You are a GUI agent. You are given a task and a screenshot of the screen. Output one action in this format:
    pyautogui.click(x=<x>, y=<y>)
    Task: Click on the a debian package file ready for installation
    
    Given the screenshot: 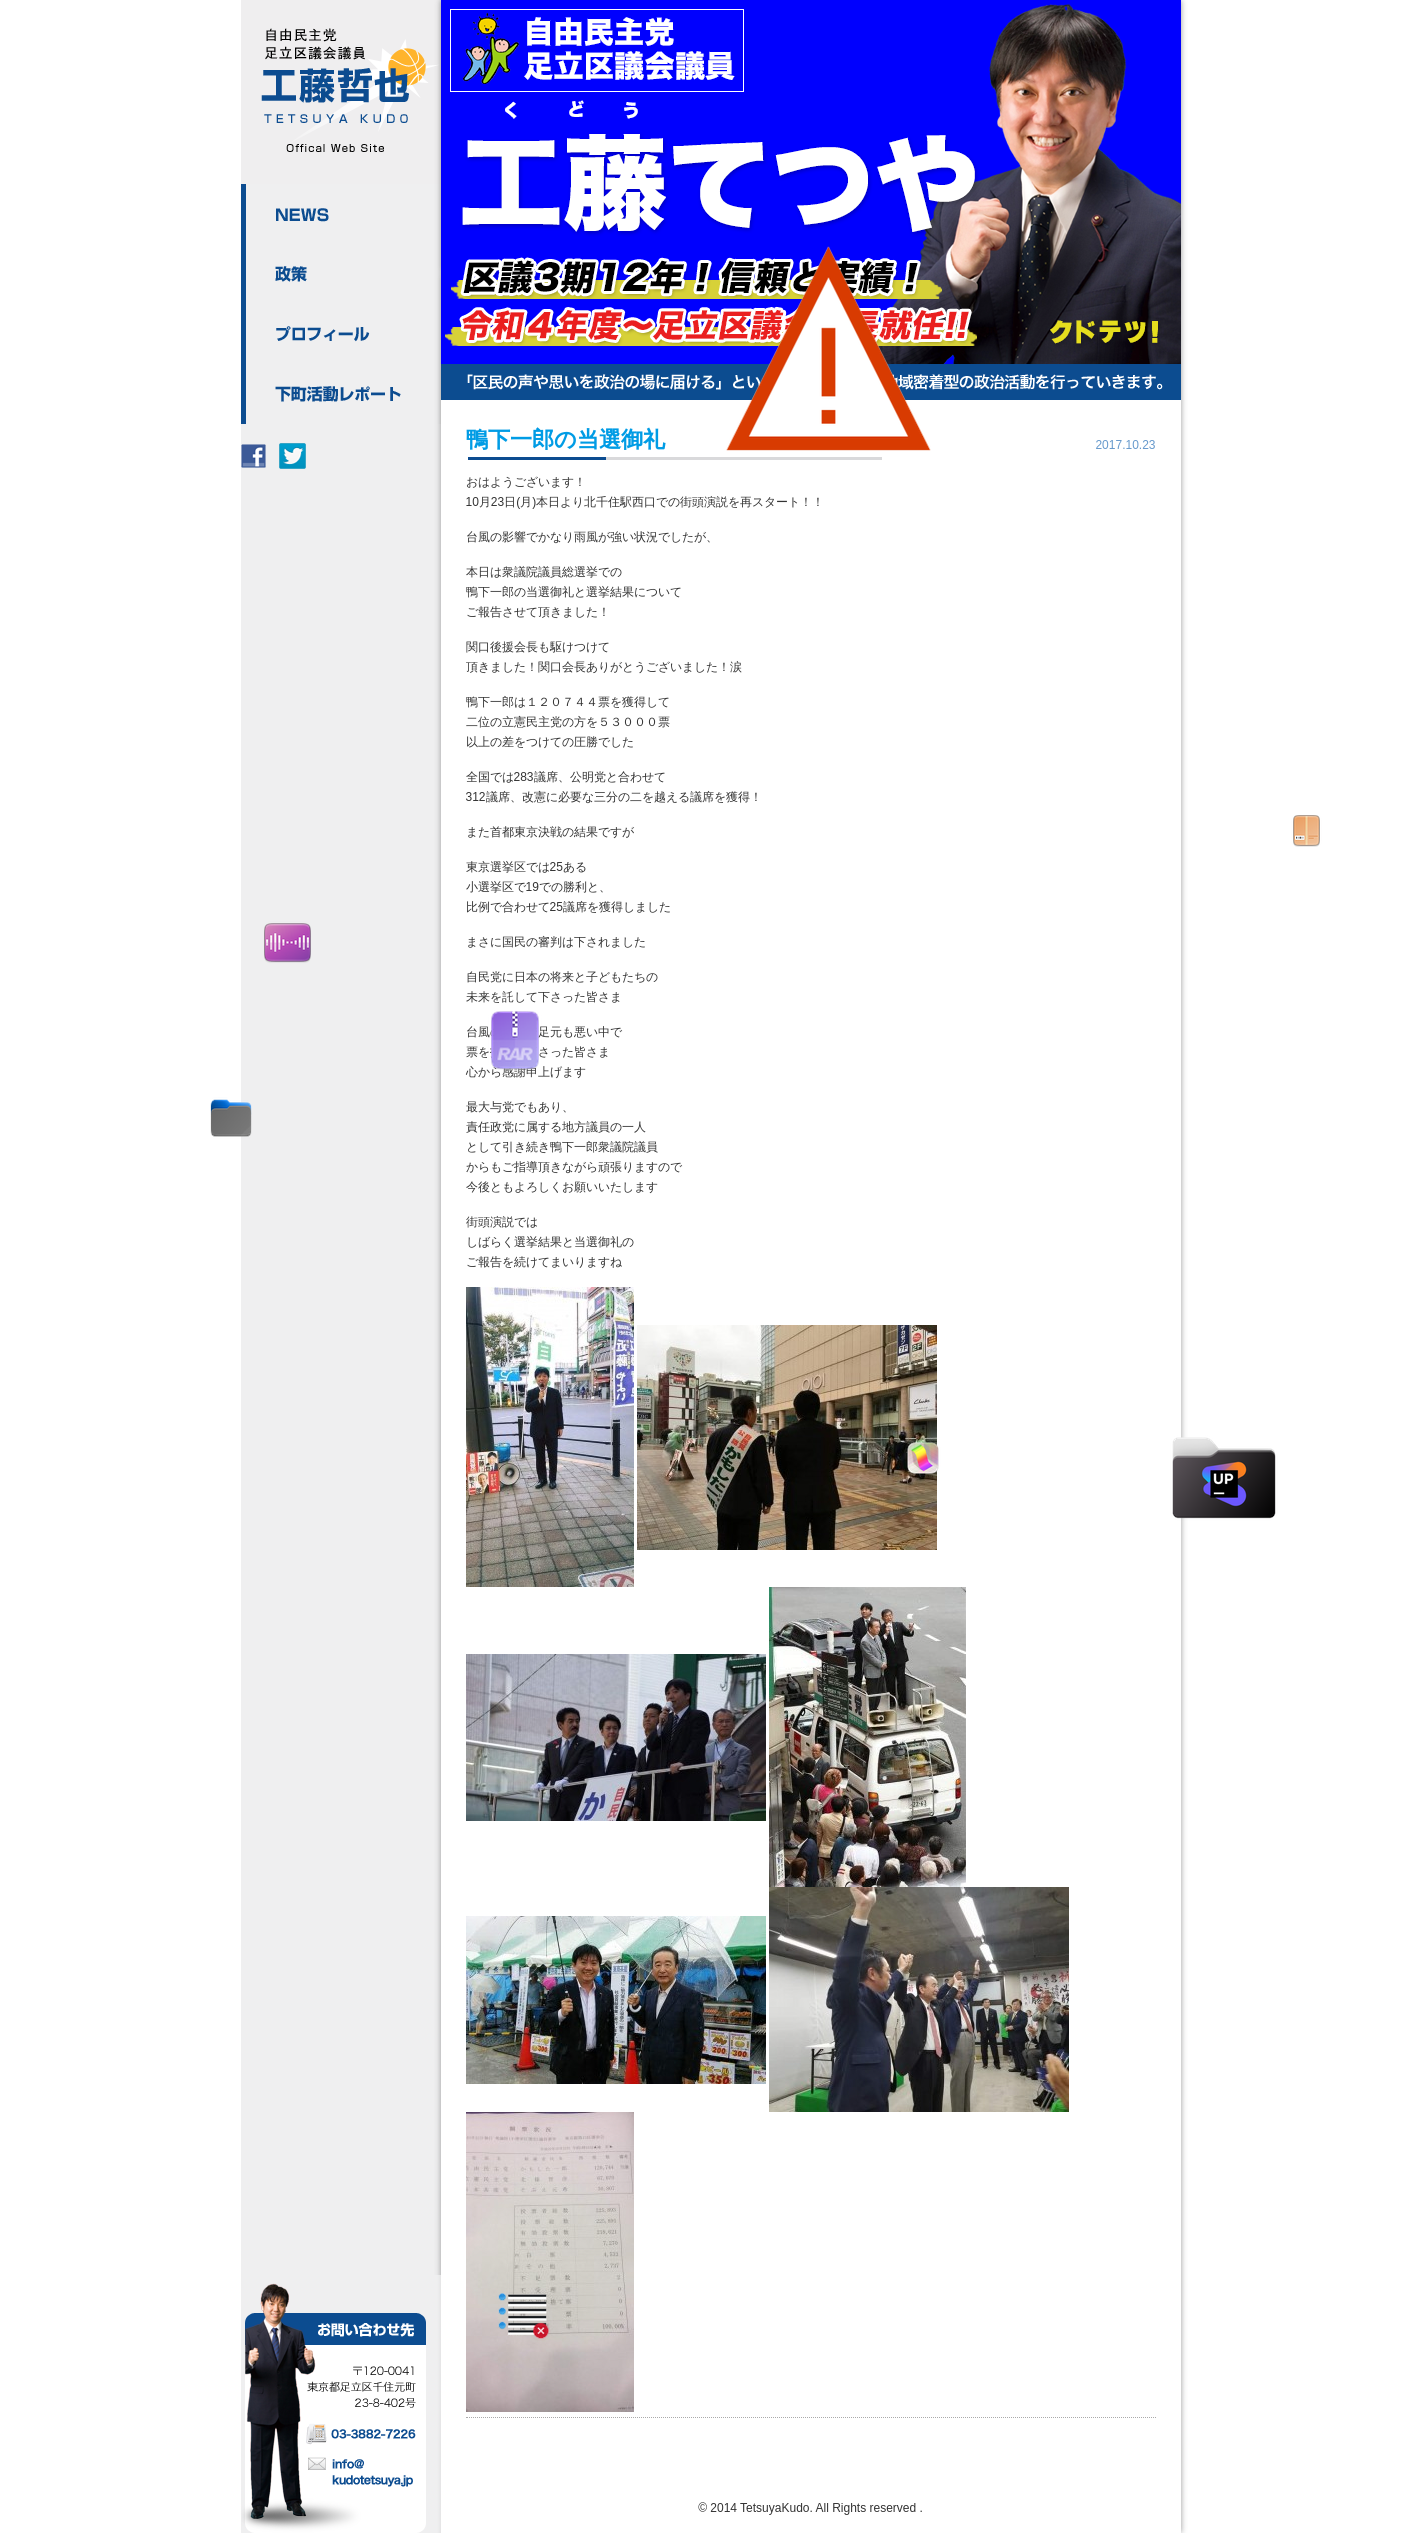 What is the action you would take?
    pyautogui.click(x=1306, y=830)
    